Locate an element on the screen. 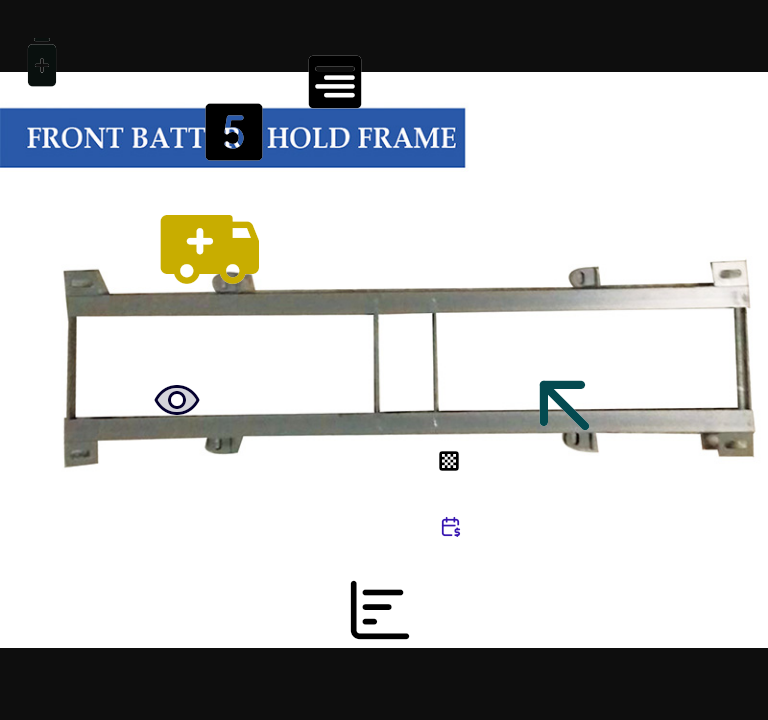 The image size is (768, 720). align text to the right is located at coordinates (335, 82).